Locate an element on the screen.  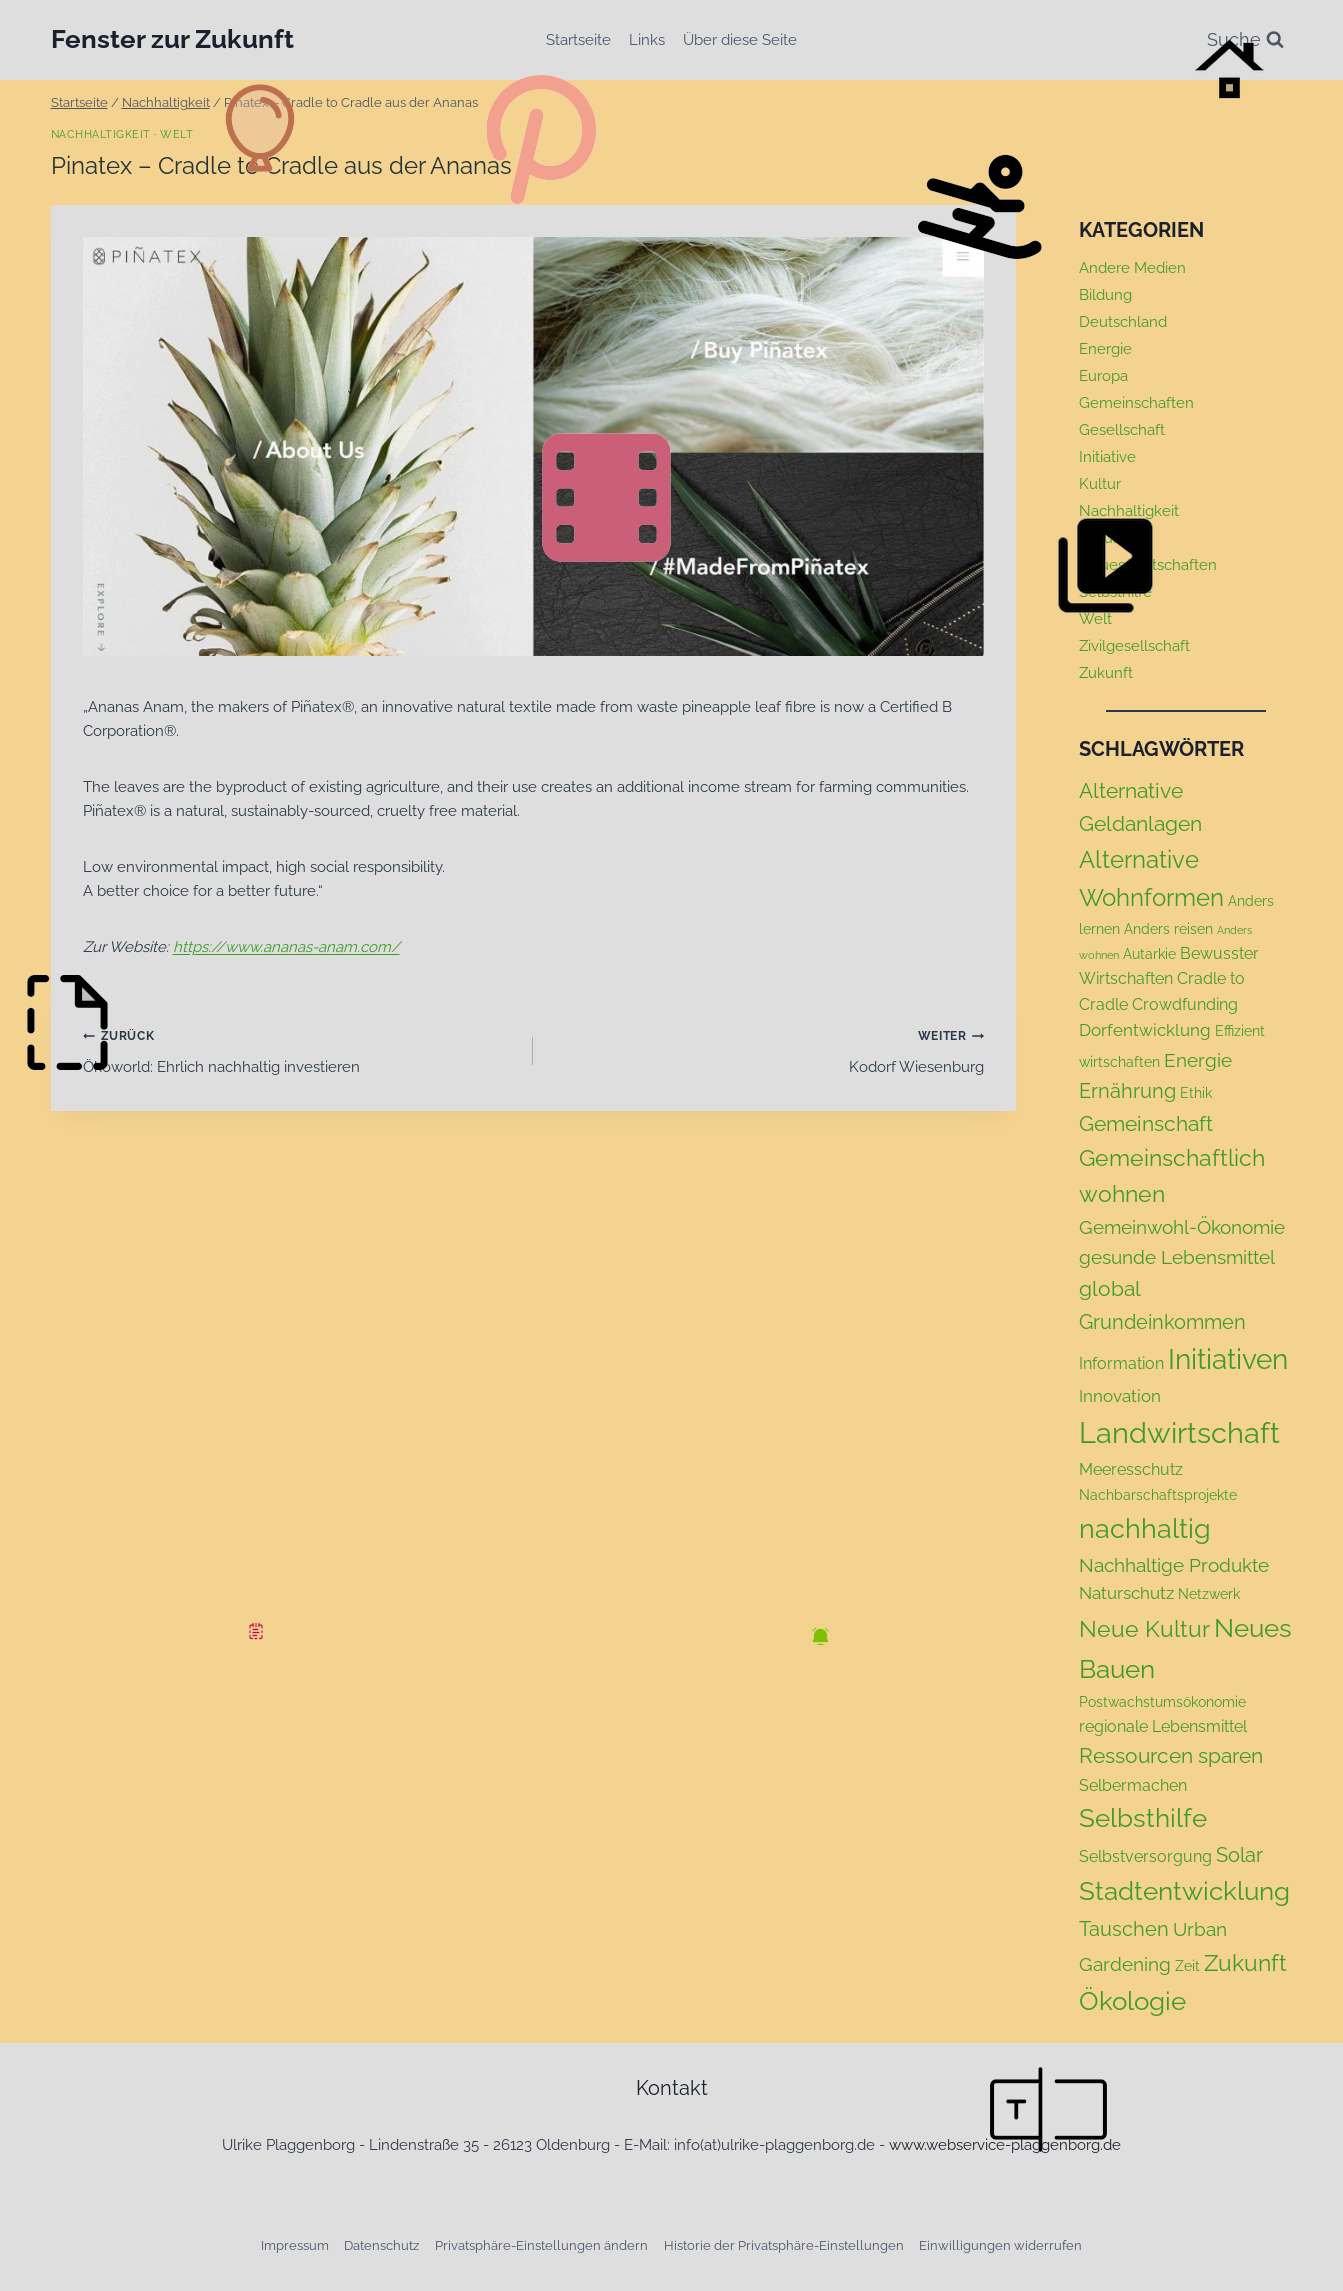
access skiing or winter sports activities is located at coordinates (980, 208).